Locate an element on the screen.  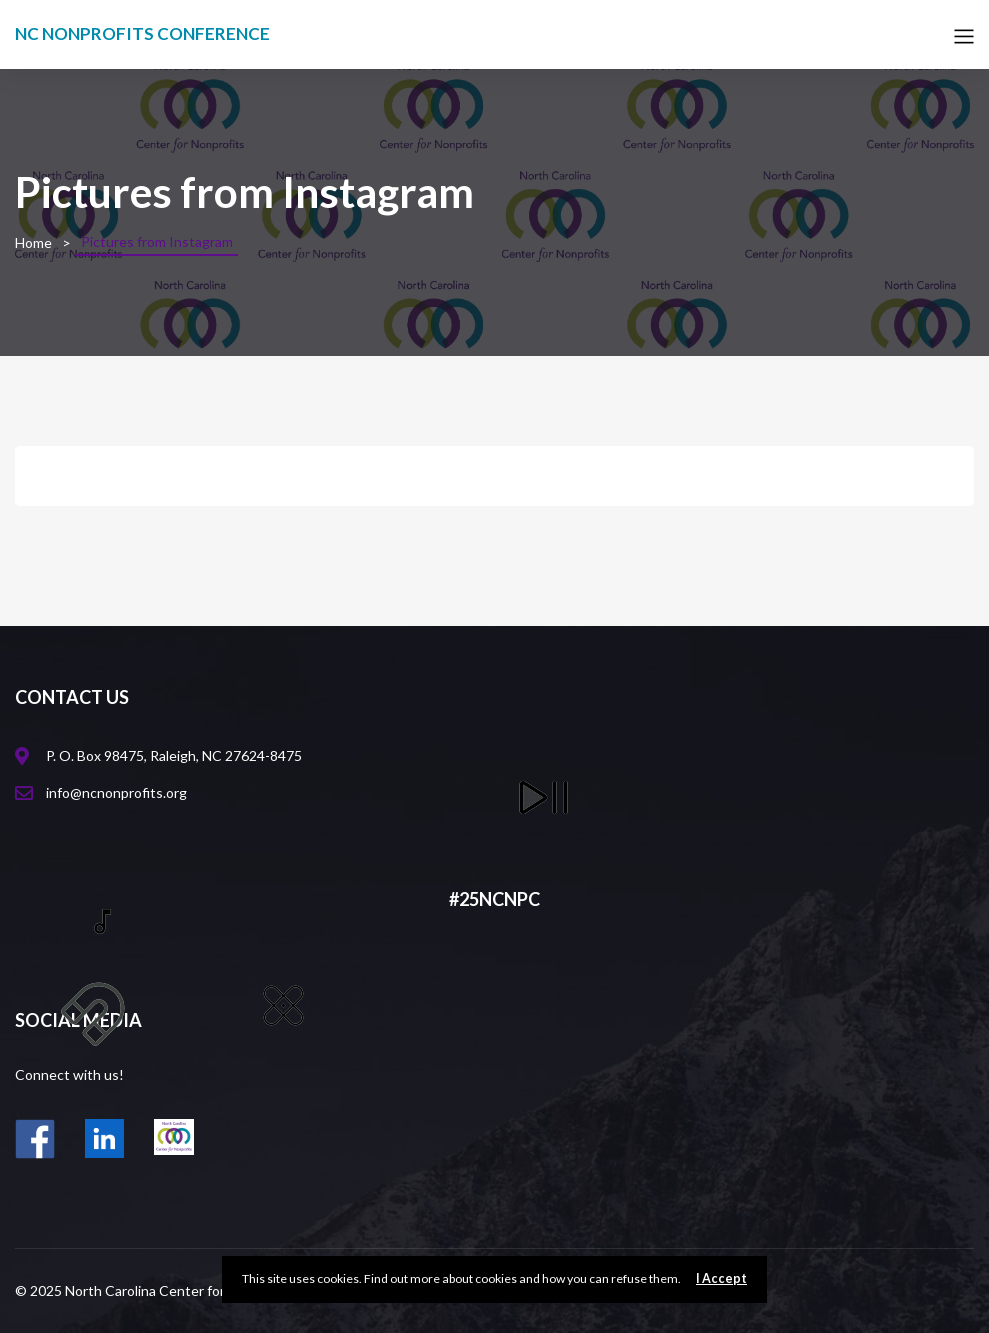
toggle between play and pause for media playback is located at coordinates (543, 797).